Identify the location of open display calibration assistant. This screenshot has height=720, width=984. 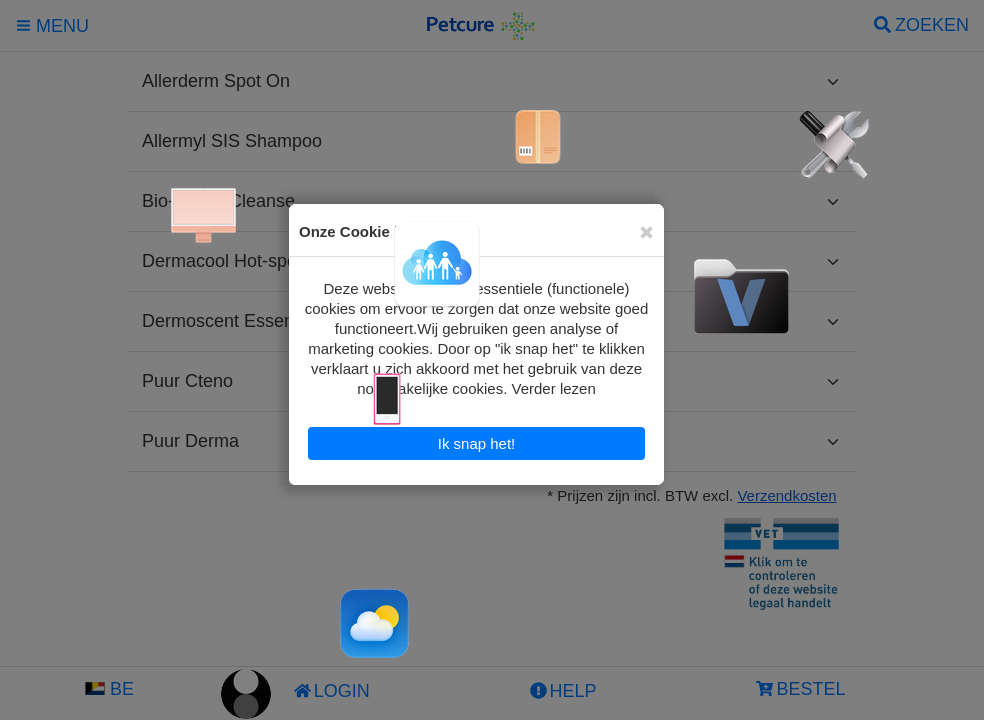
(246, 694).